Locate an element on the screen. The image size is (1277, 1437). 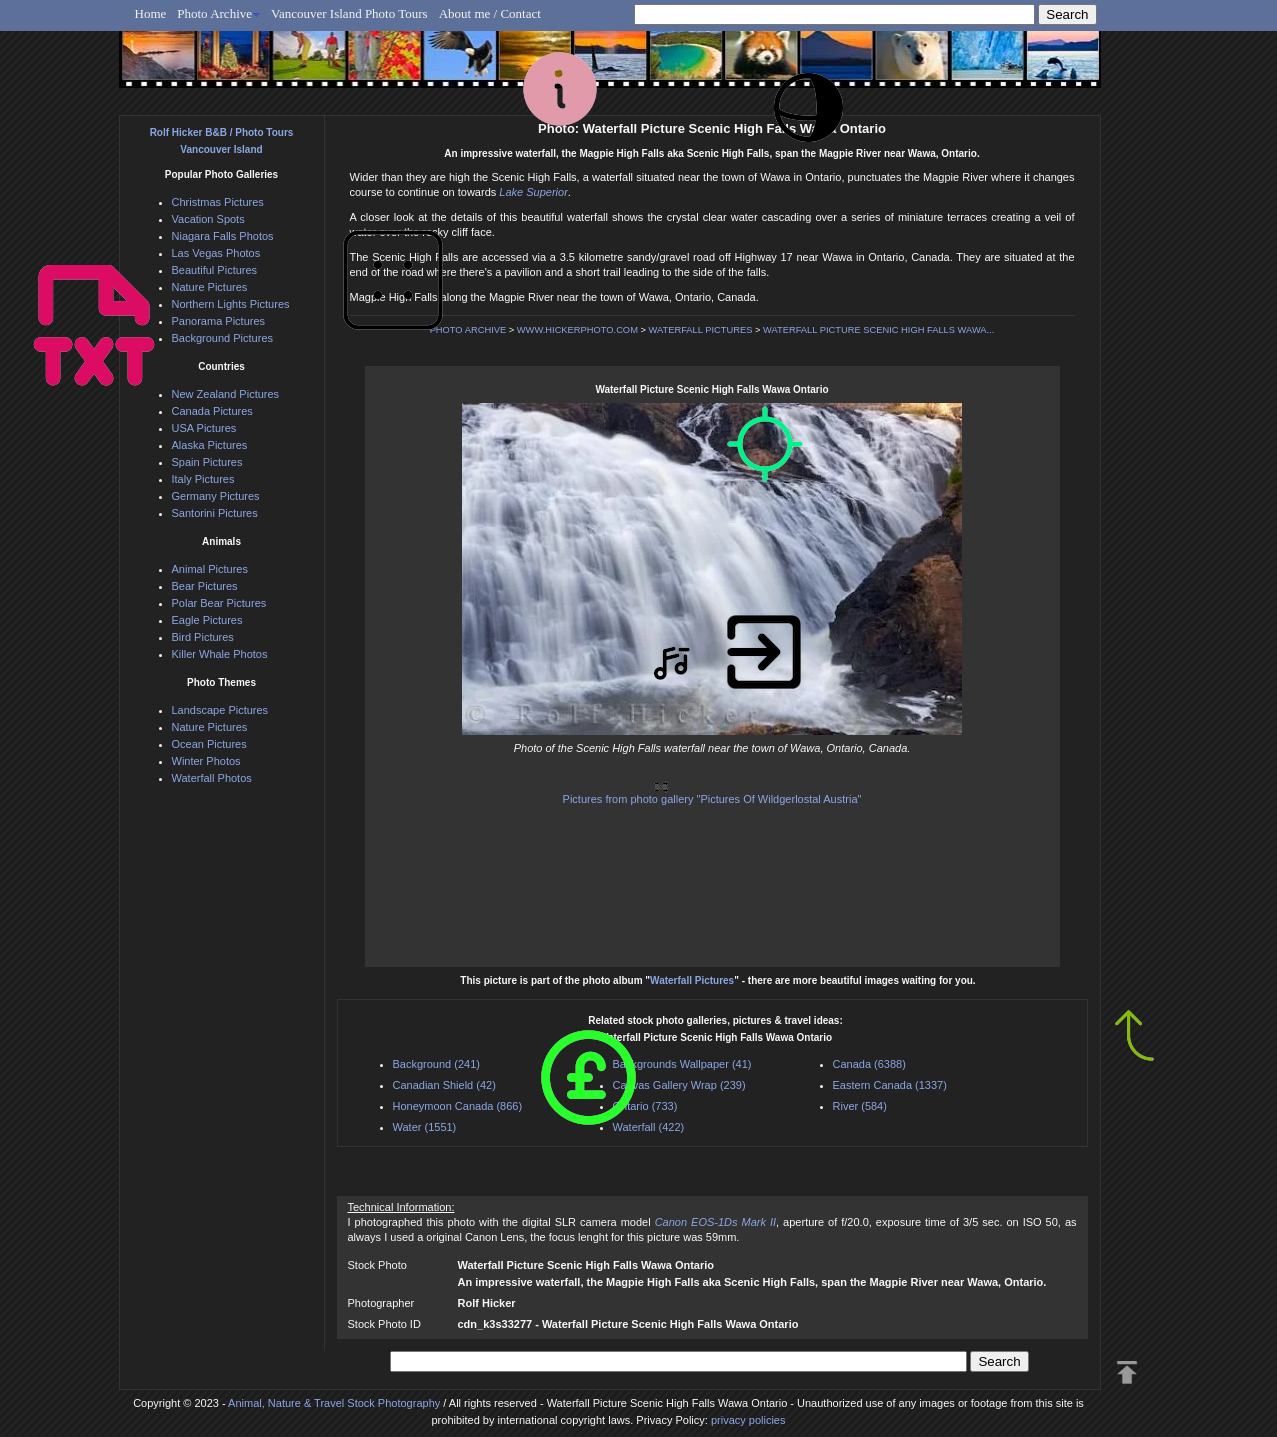
go back and up in navigation is located at coordinates (1134, 1035).